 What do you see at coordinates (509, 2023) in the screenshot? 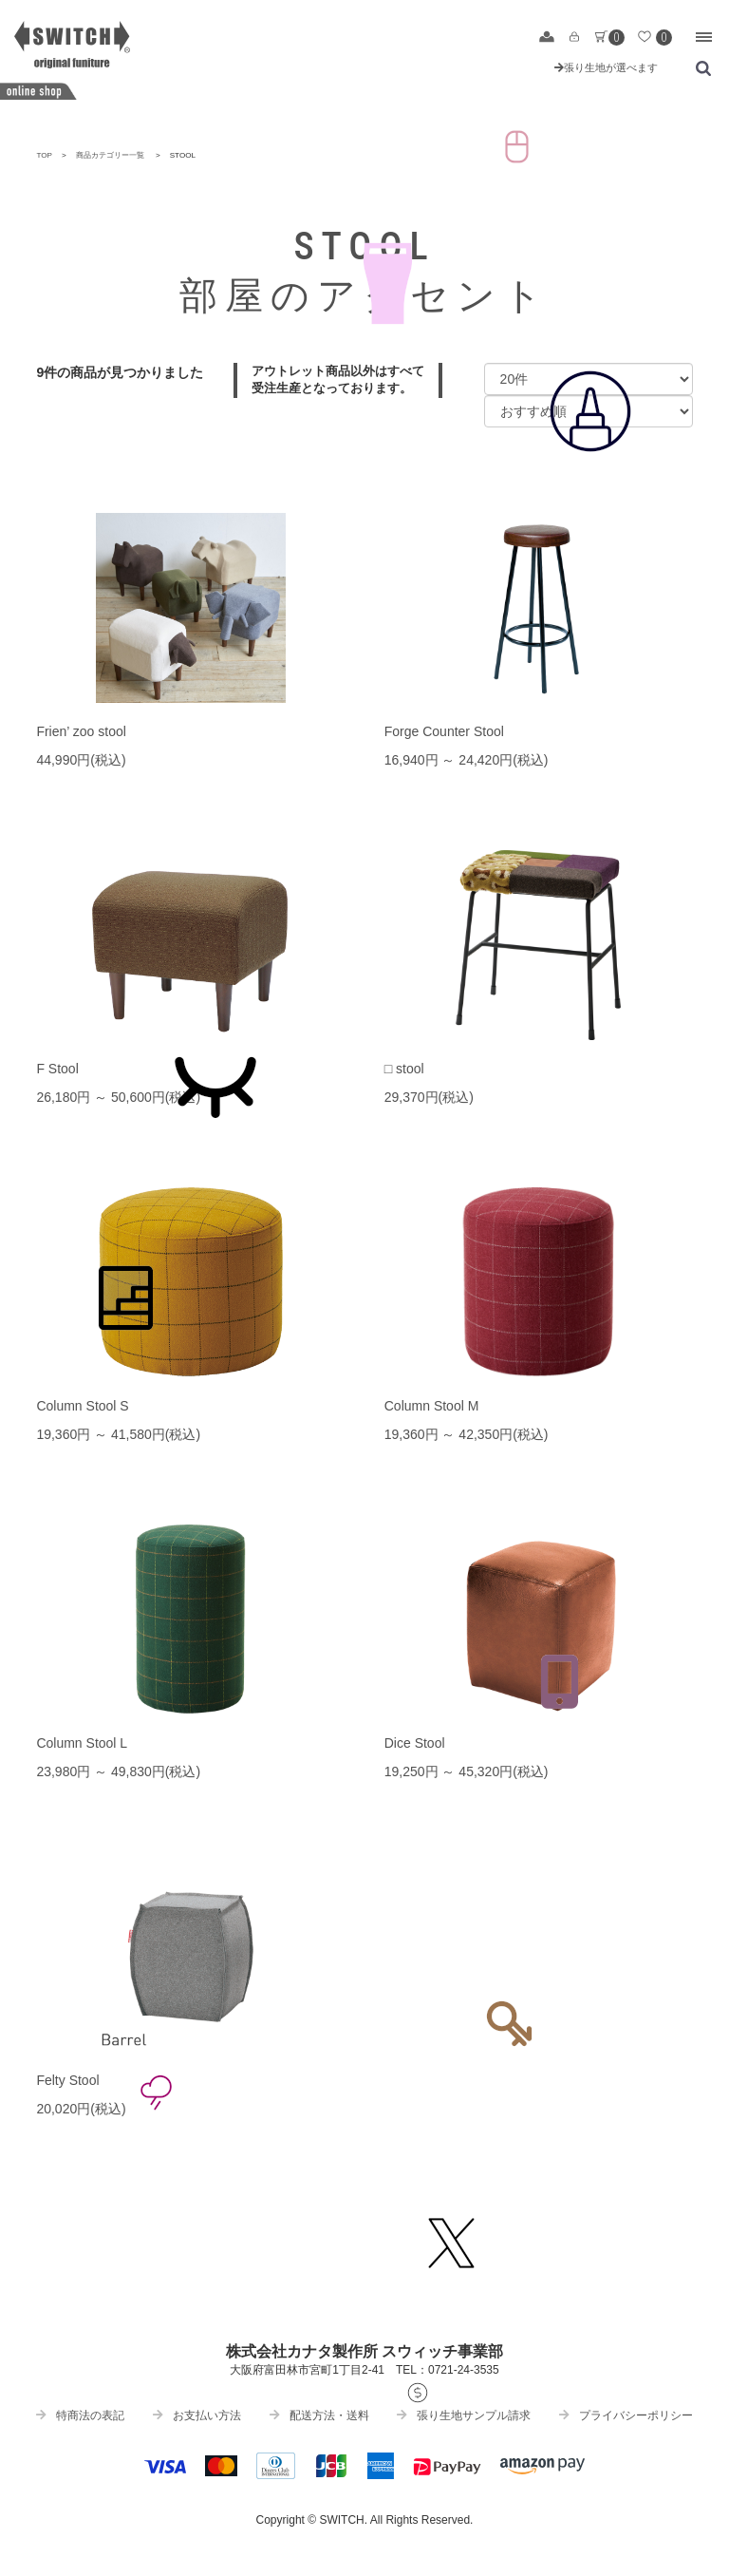
I see `select intergender or non-binary gender option` at bounding box center [509, 2023].